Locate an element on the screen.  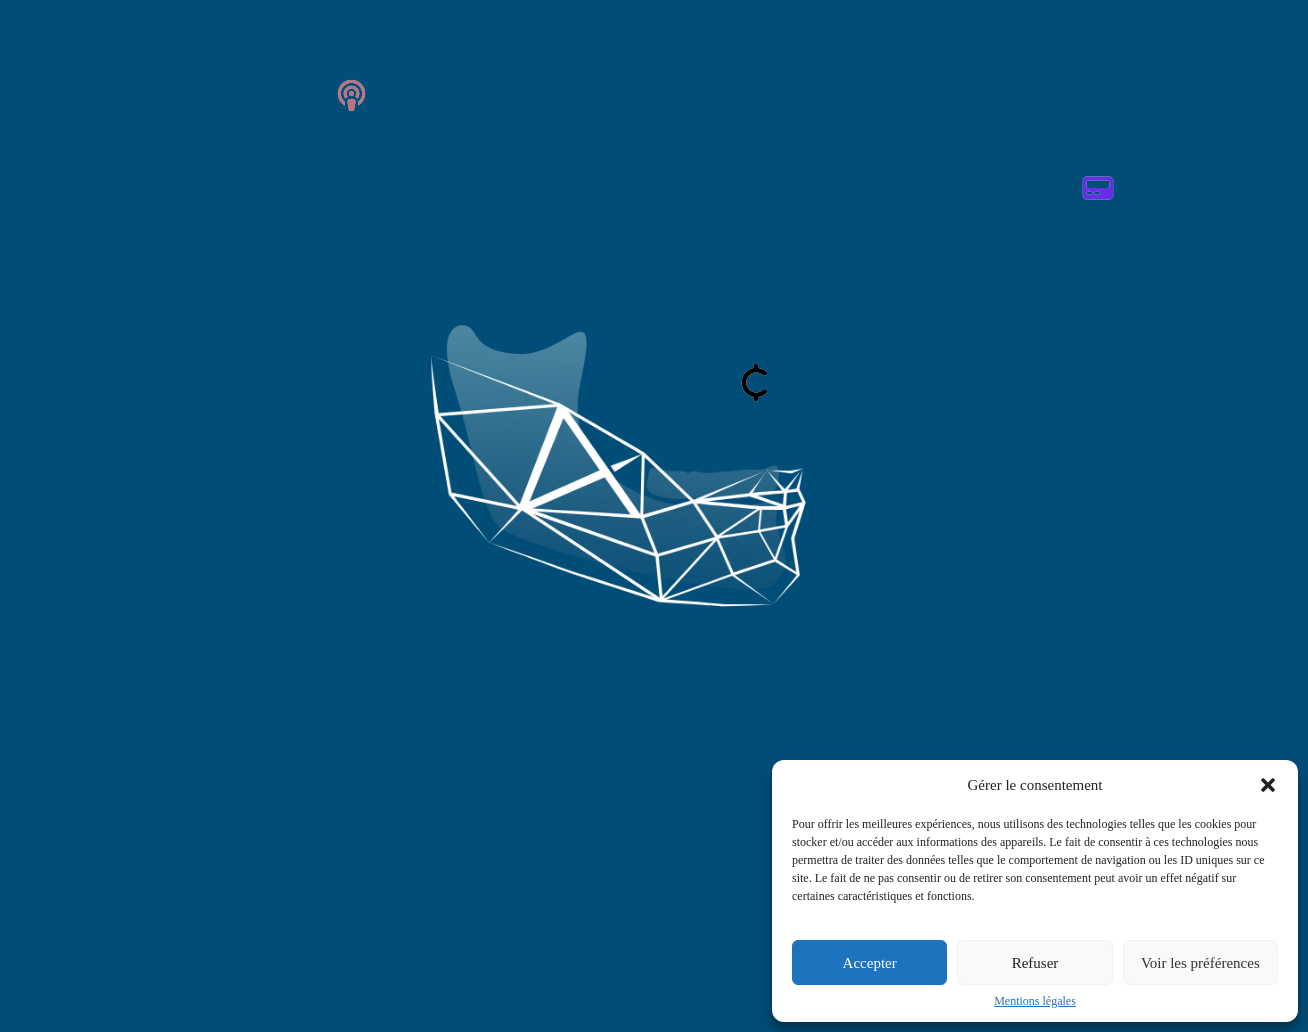
indicates a price or cost in cents is located at coordinates (754, 382).